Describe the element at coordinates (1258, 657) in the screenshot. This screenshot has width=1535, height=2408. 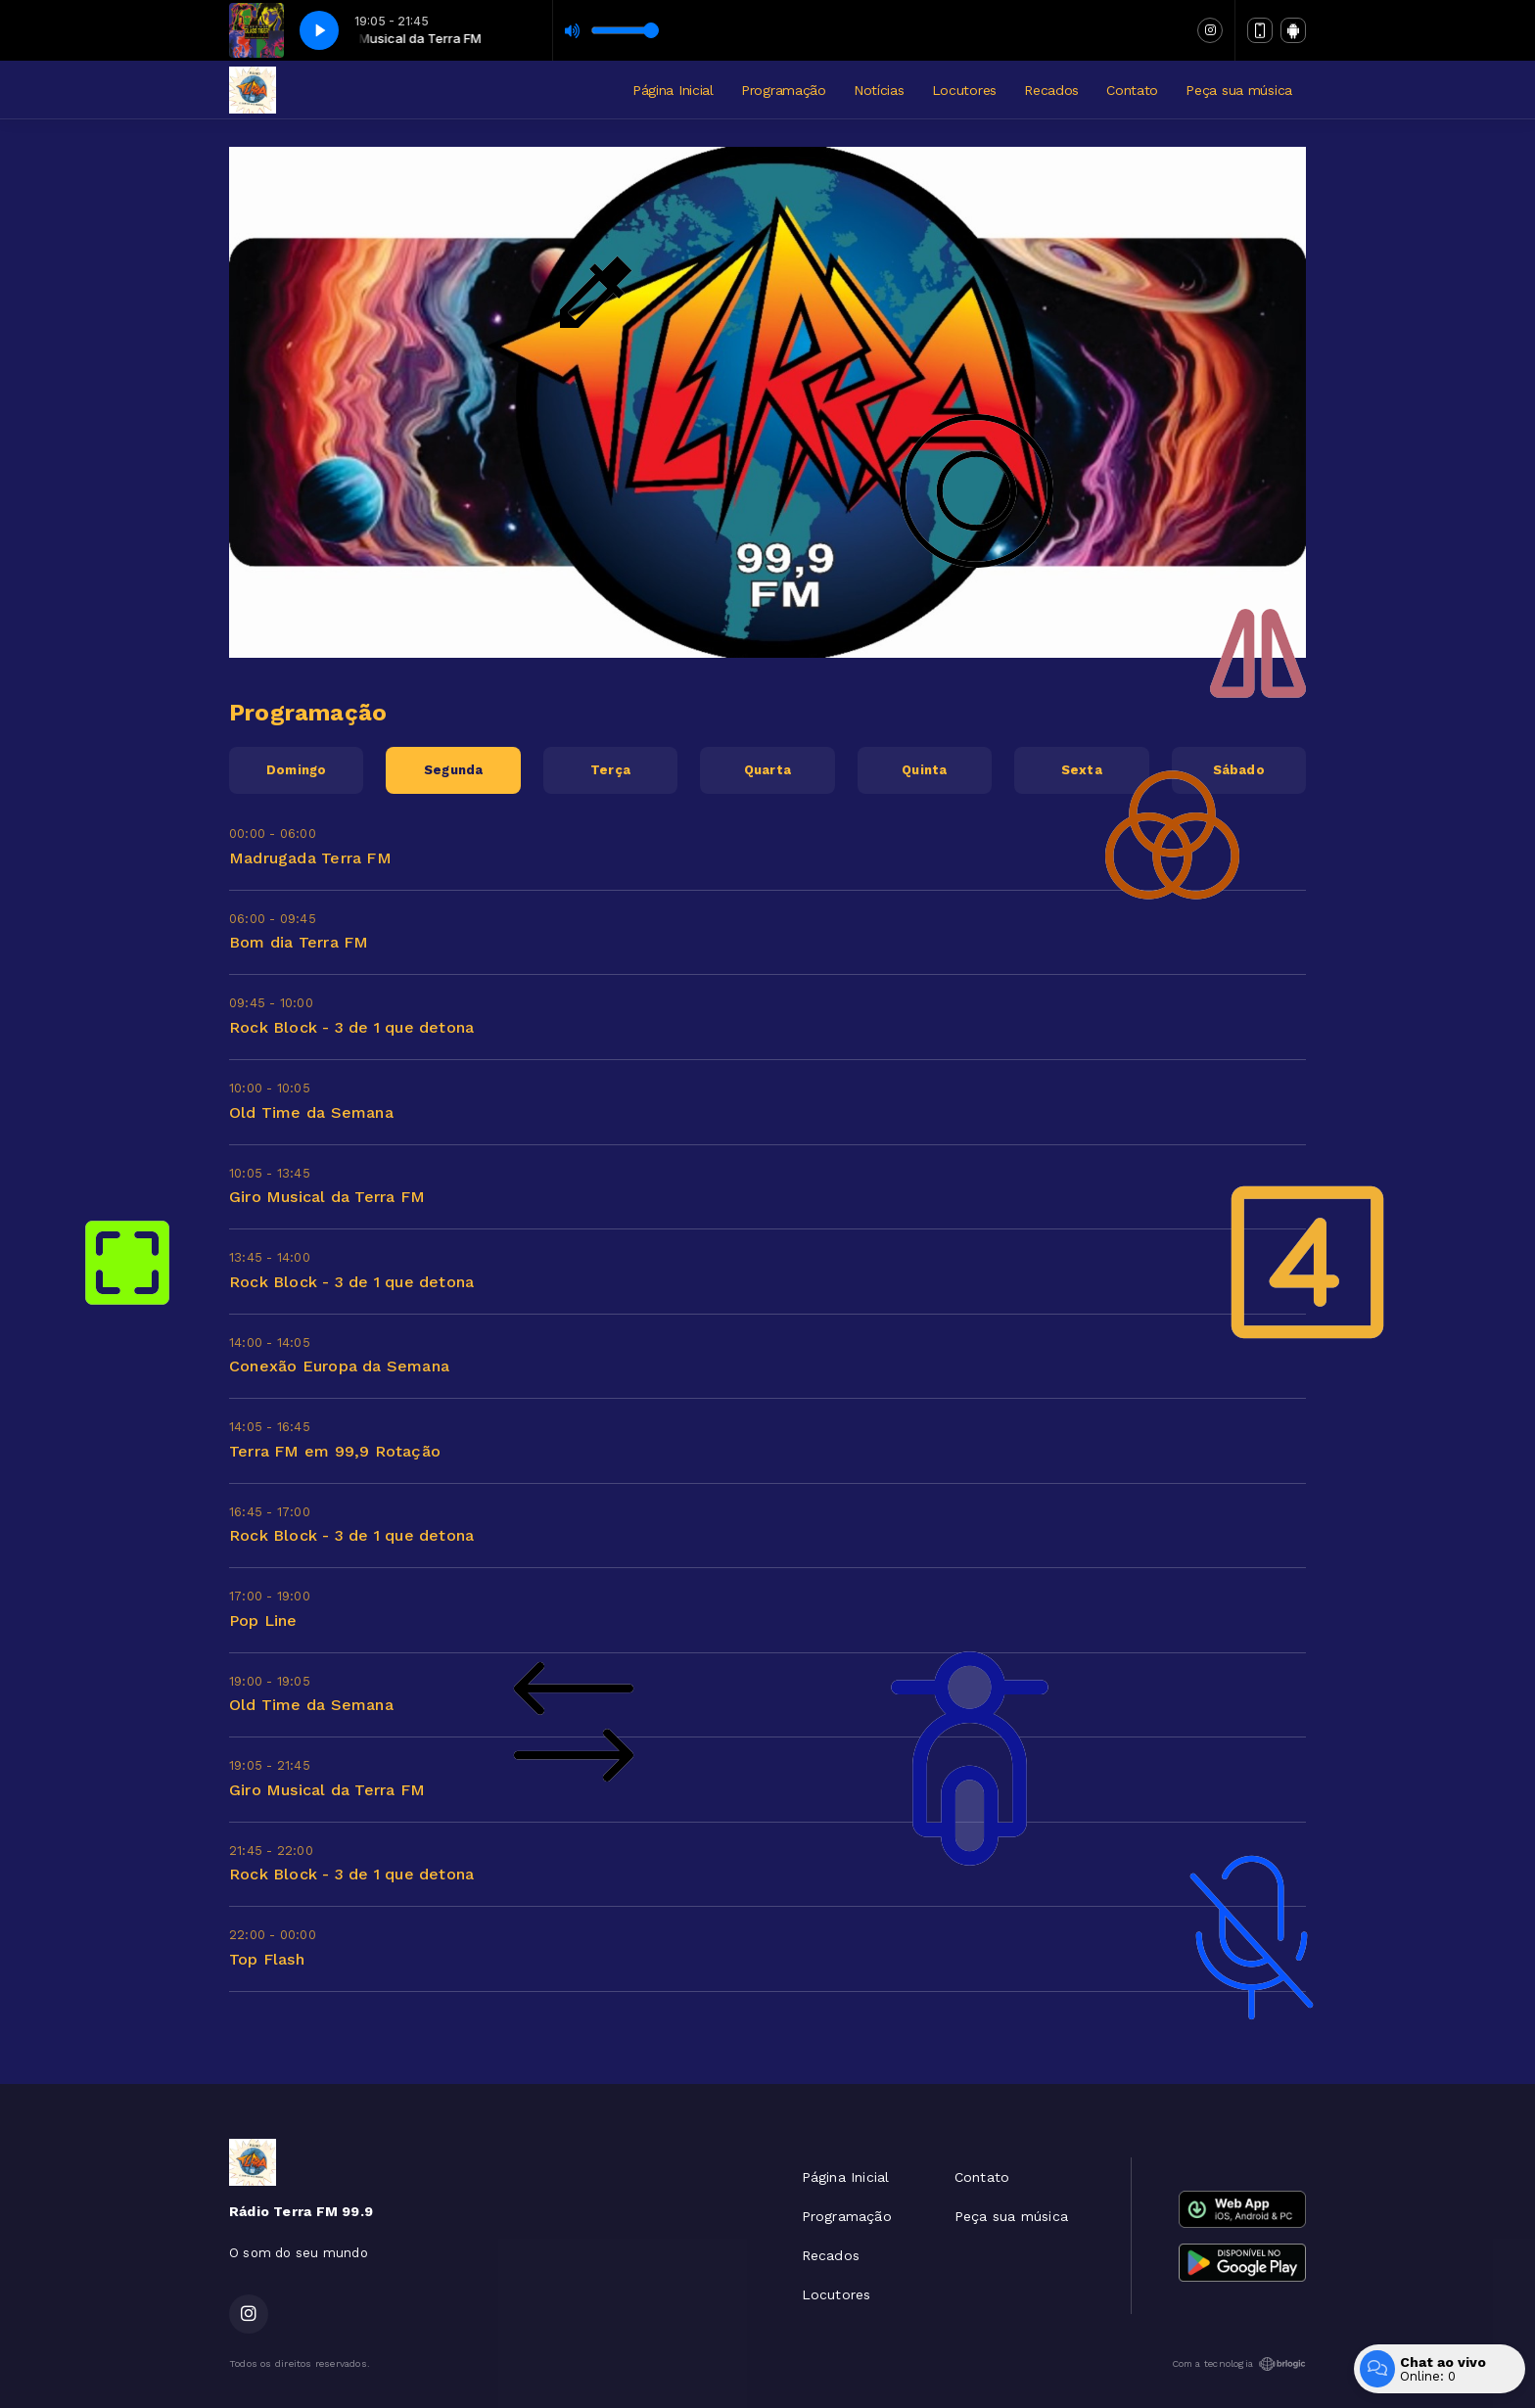
I see `flip image horizontally` at that location.